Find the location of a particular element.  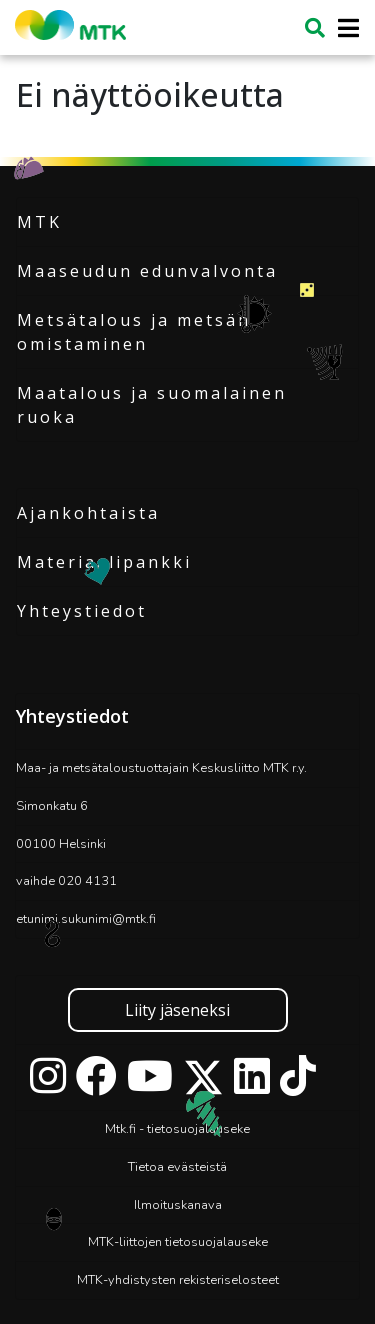

indicates poison status effect on character is located at coordinates (52, 933).